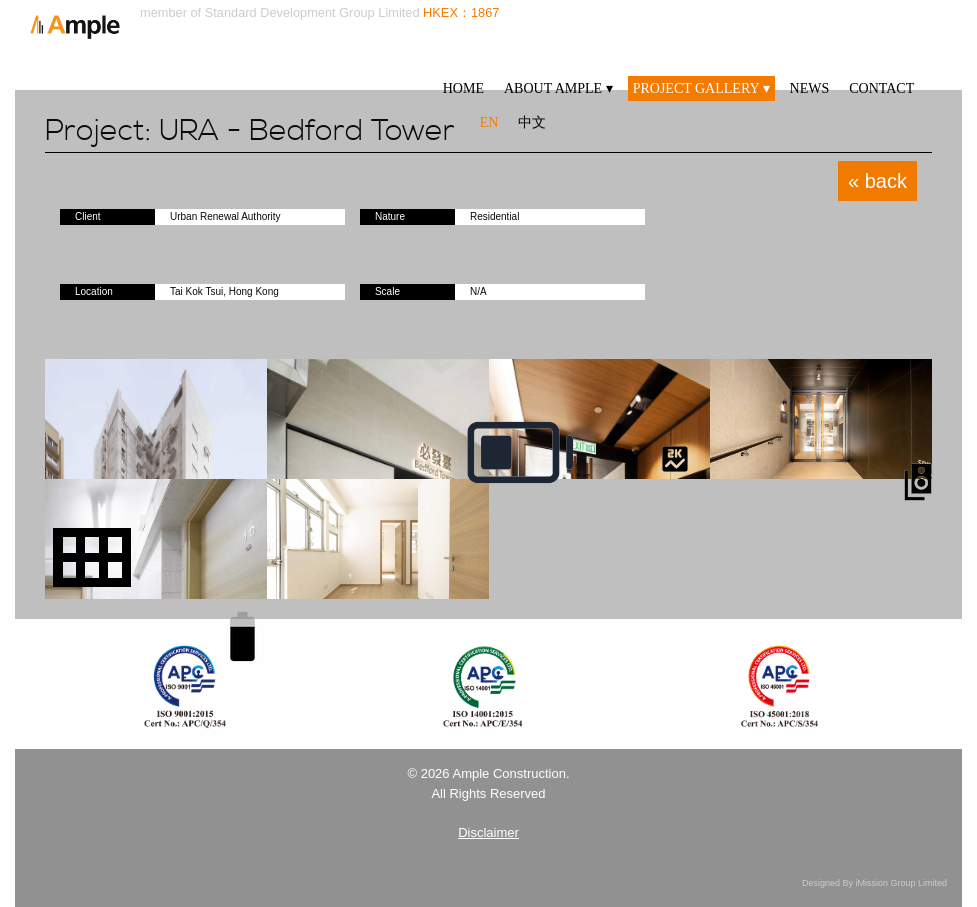  Describe the element at coordinates (242, 636) in the screenshot. I see `indicates battery is at 90% charge` at that location.